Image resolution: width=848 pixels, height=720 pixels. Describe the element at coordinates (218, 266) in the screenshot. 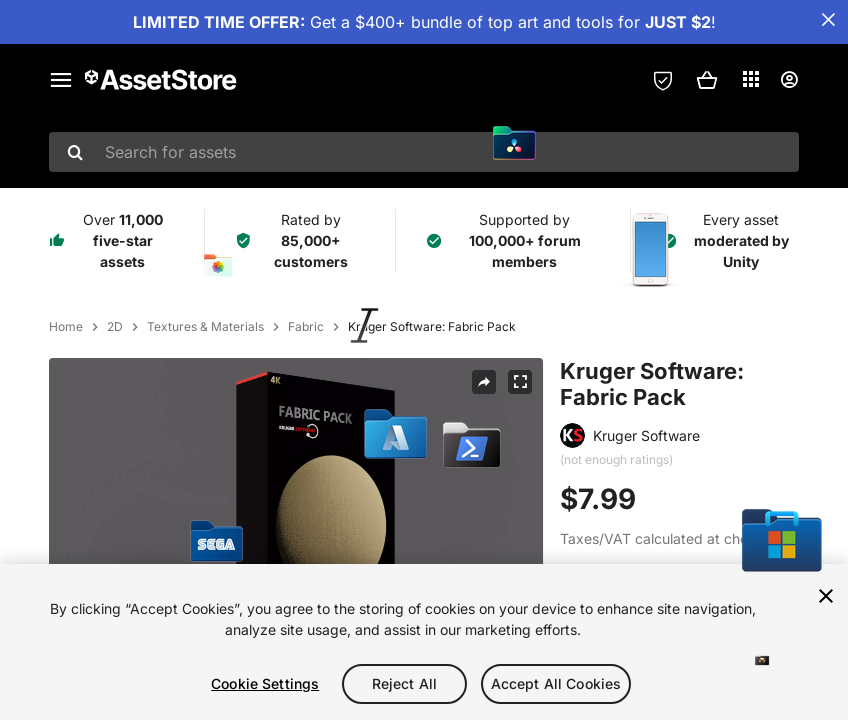

I see `open icloud photos folder` at that location.